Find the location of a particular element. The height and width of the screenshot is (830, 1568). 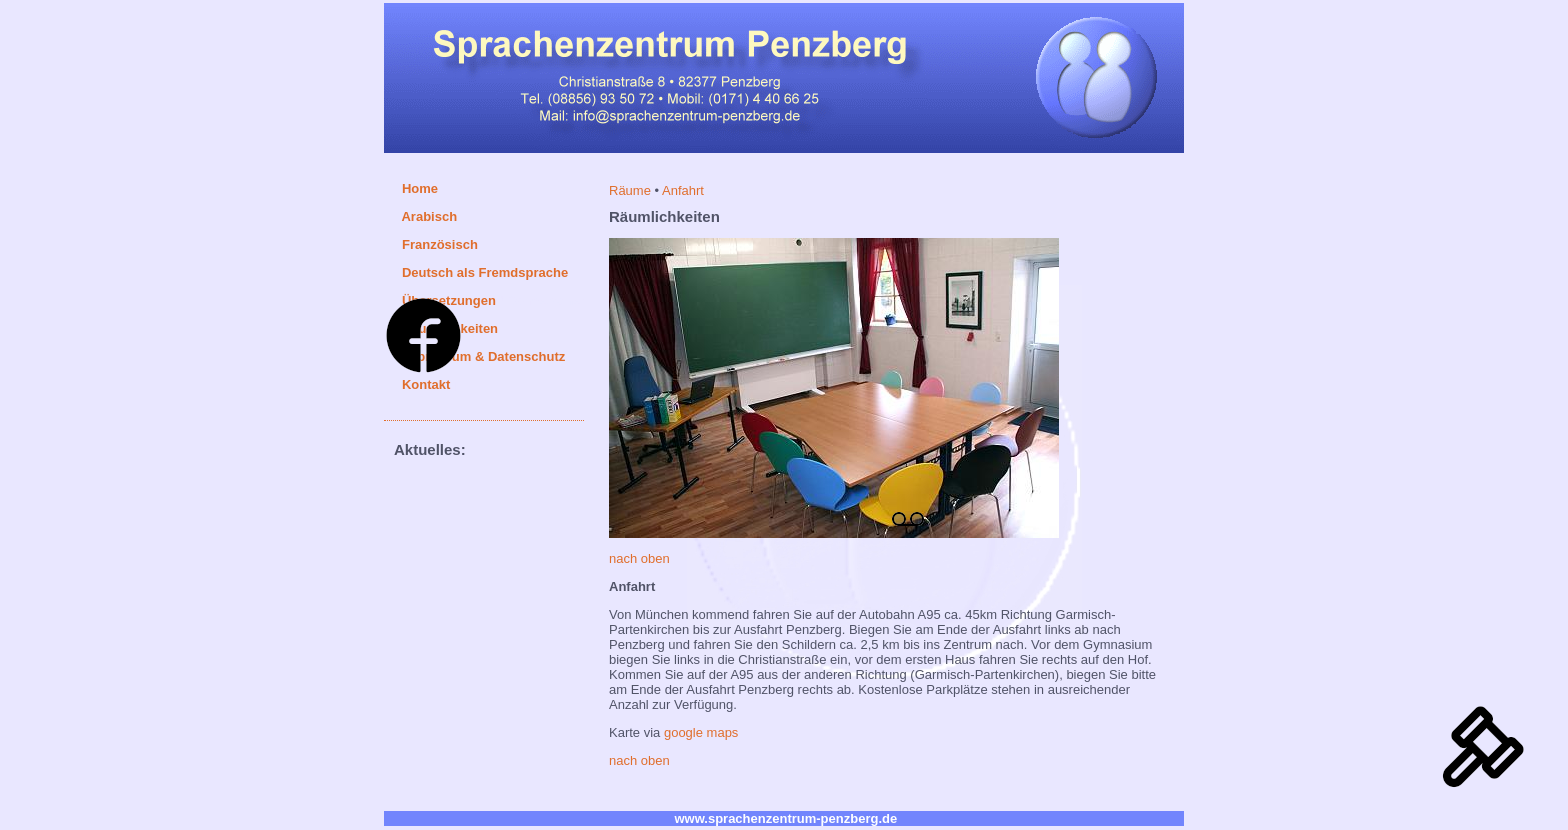

access legal or terms of service information is located at coordinates (1480, 749).